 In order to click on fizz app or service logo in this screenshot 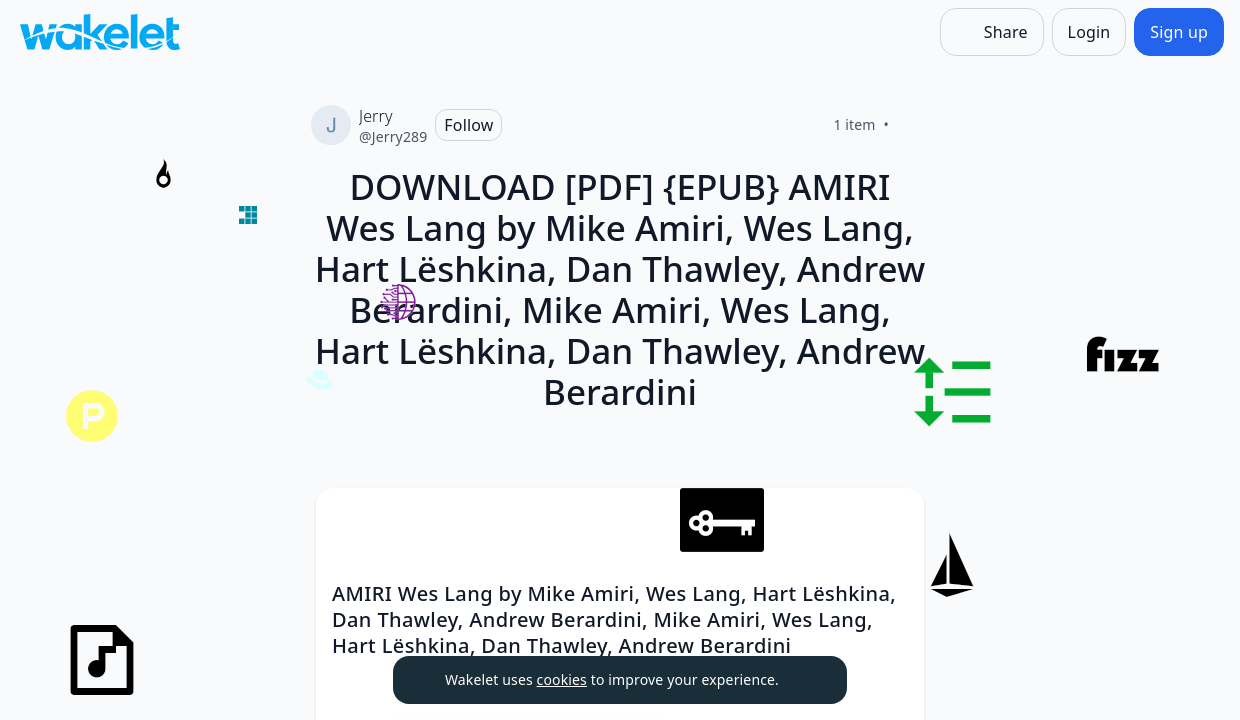, I will do `click(1123, 354)`.